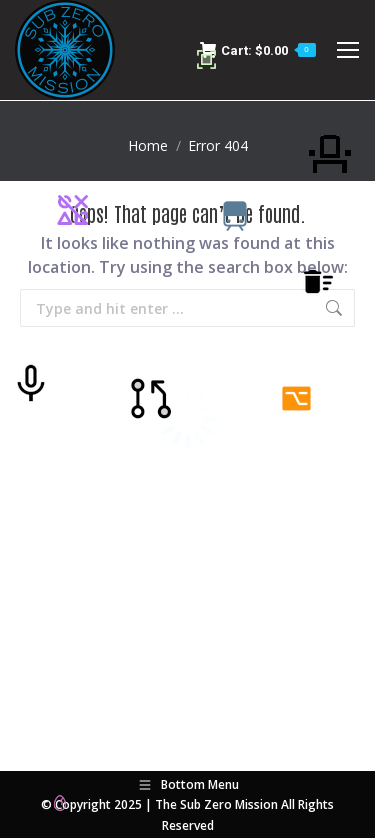 The height and width of the screenshot is (838, 375). Describe the element at coordinates (206, 59) in the screenshot. I see `scan a document or QR code` at that location.